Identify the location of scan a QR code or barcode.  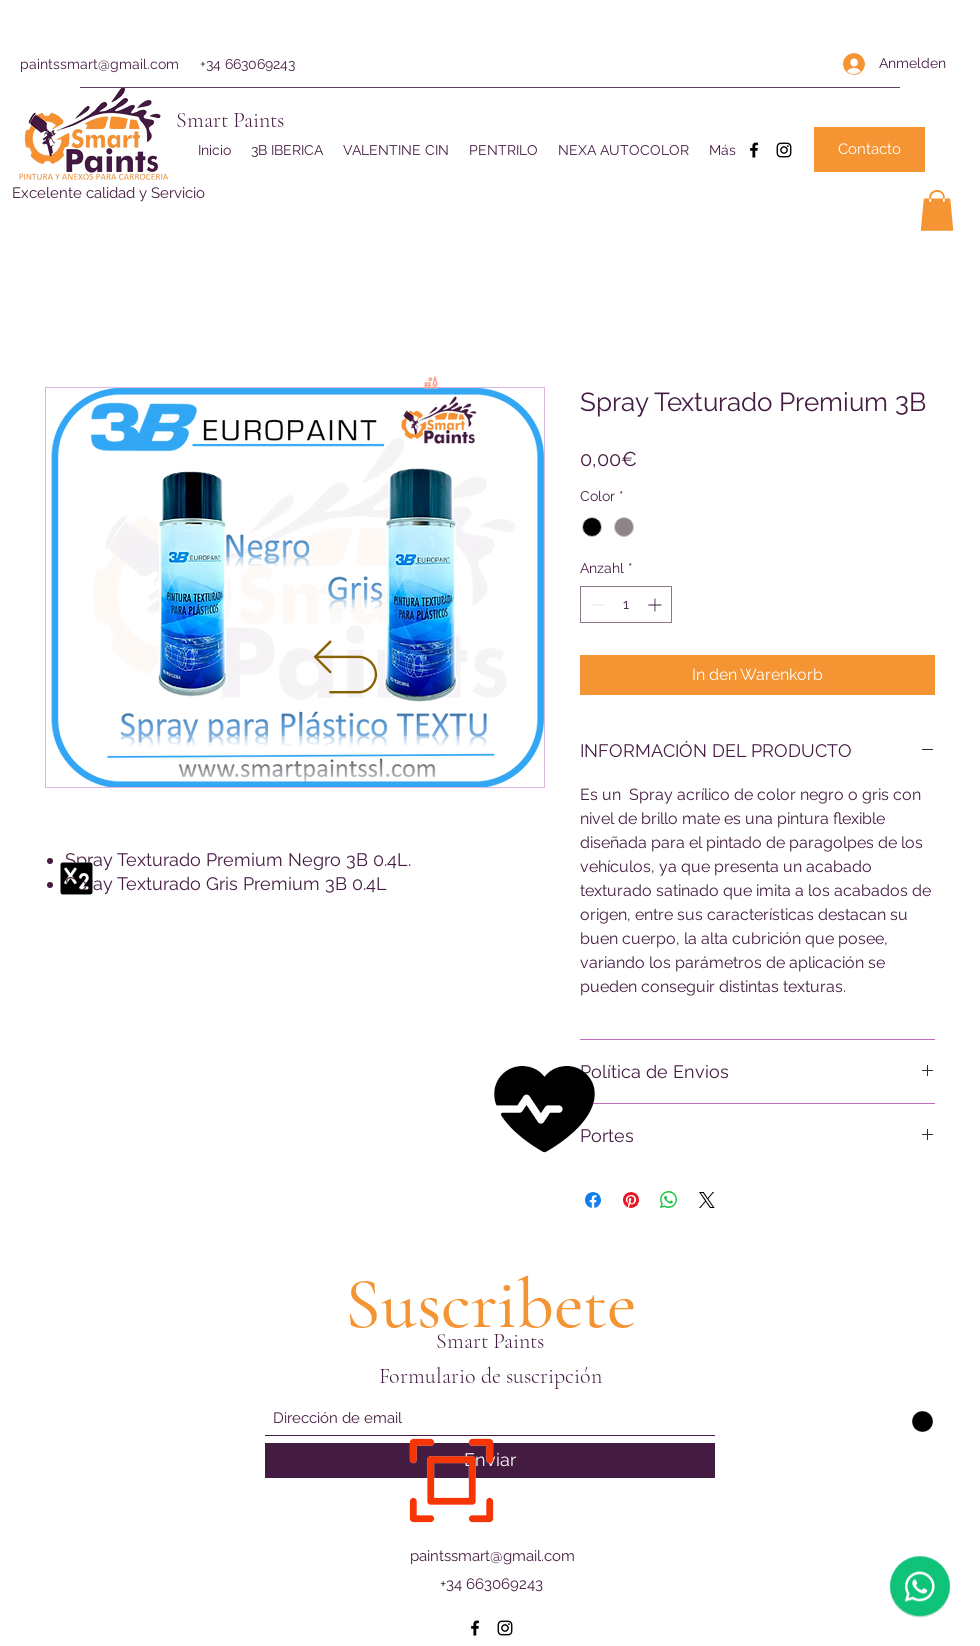
(451, 1480).